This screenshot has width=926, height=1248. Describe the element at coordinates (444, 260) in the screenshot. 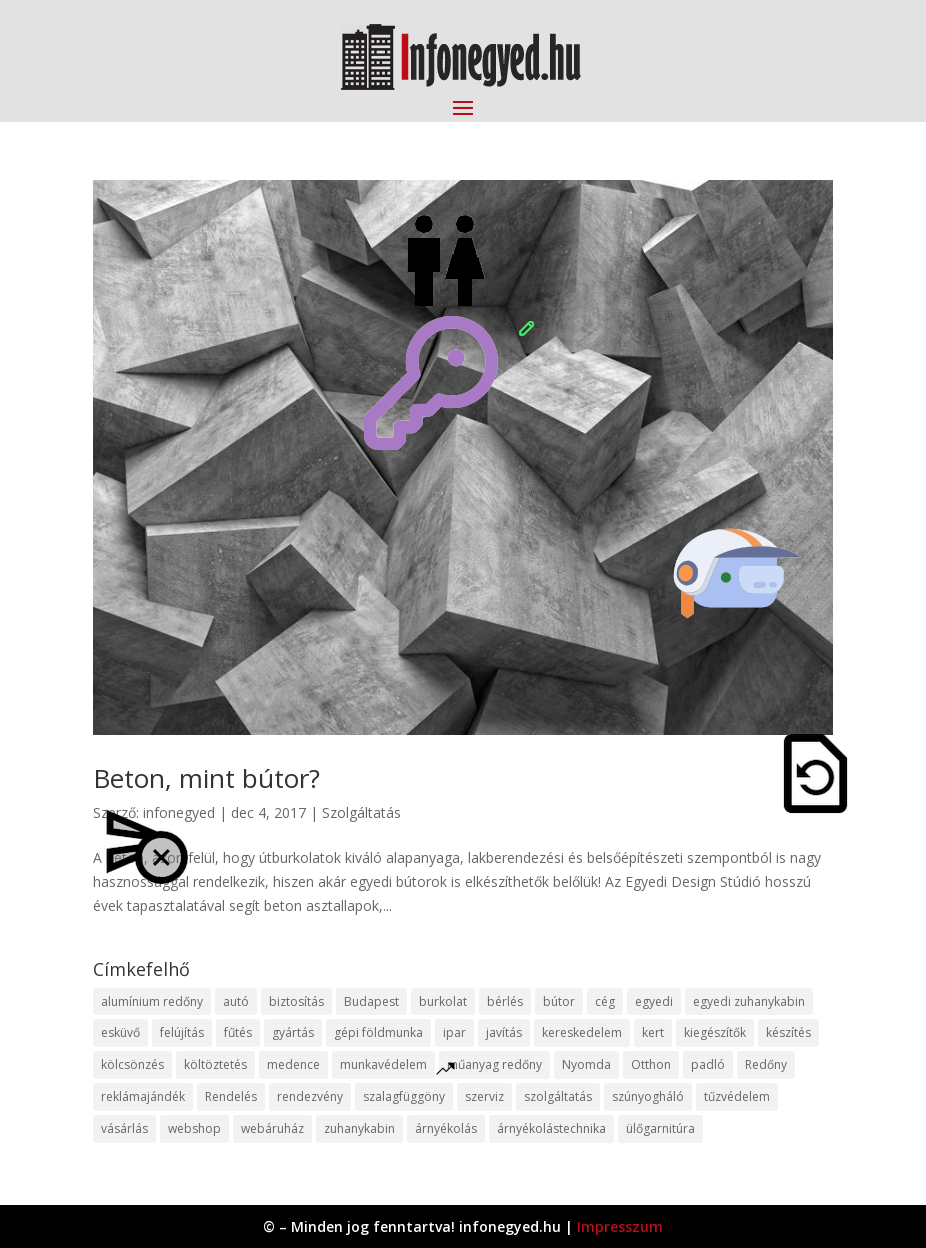

I see `indicates restroom or bathroom facilities` at that location.